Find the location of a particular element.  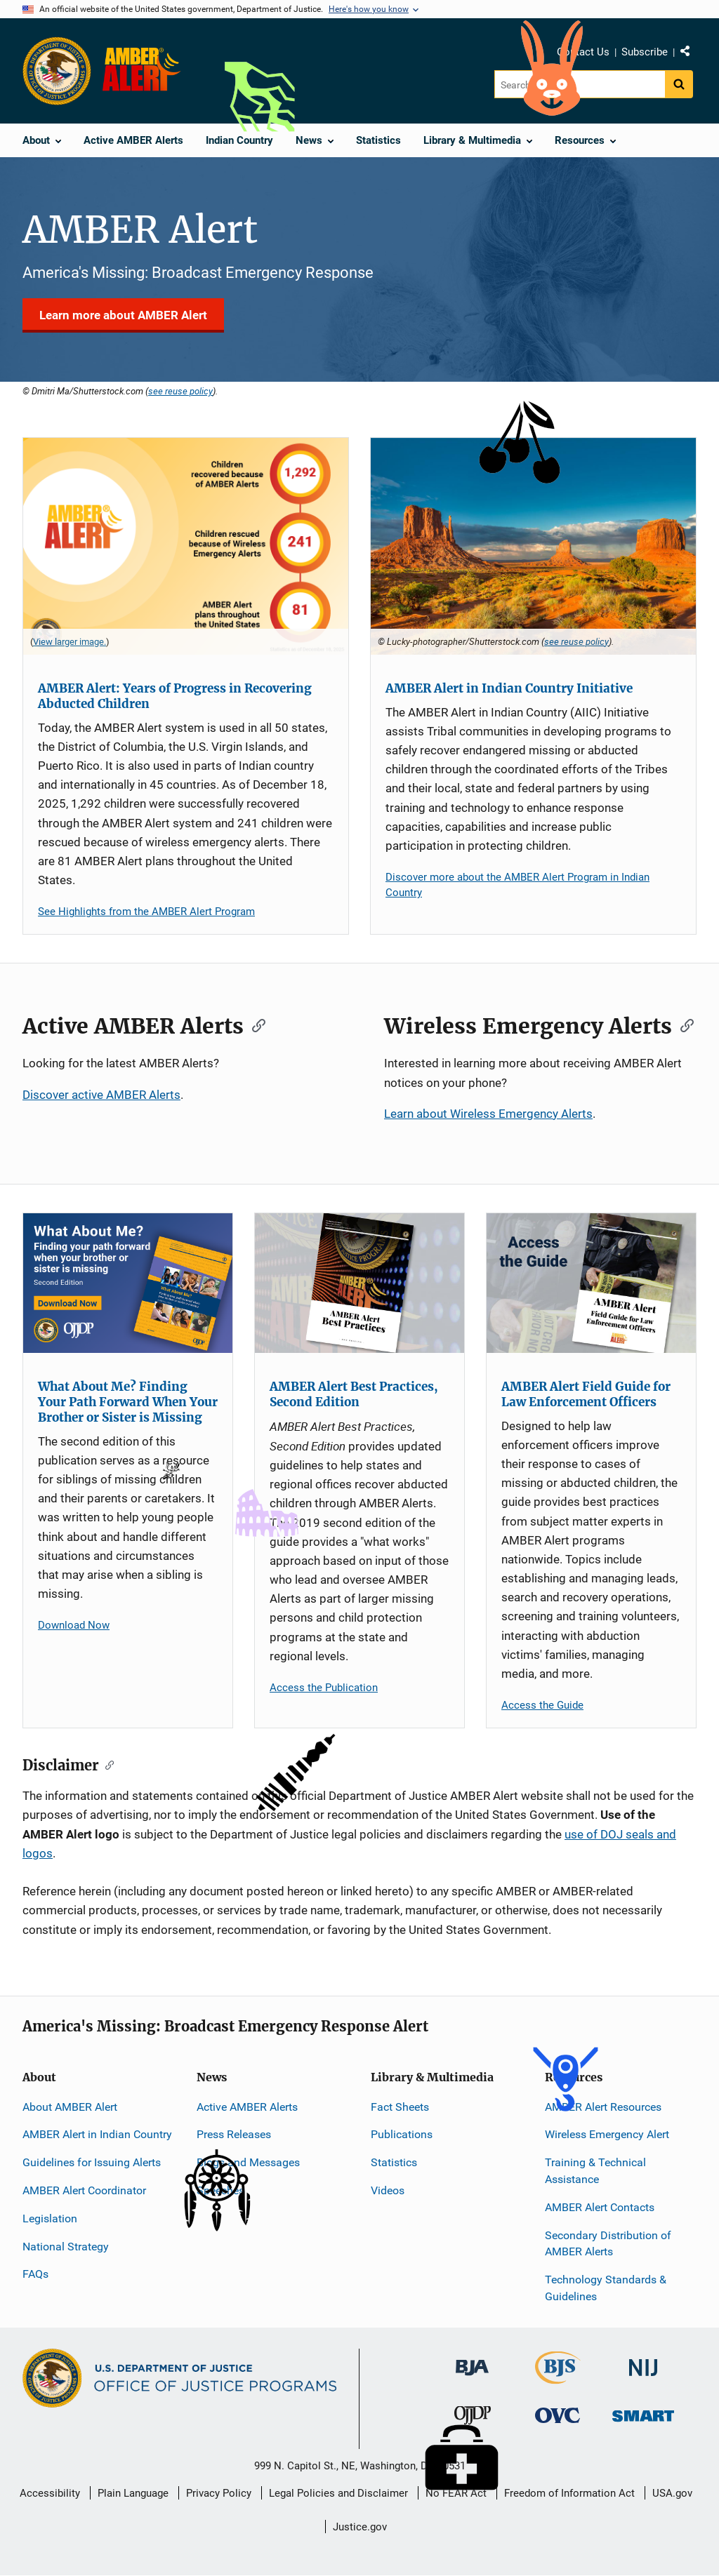

view engine or vehicle diagnostics is located at coordinates (296, 1773).